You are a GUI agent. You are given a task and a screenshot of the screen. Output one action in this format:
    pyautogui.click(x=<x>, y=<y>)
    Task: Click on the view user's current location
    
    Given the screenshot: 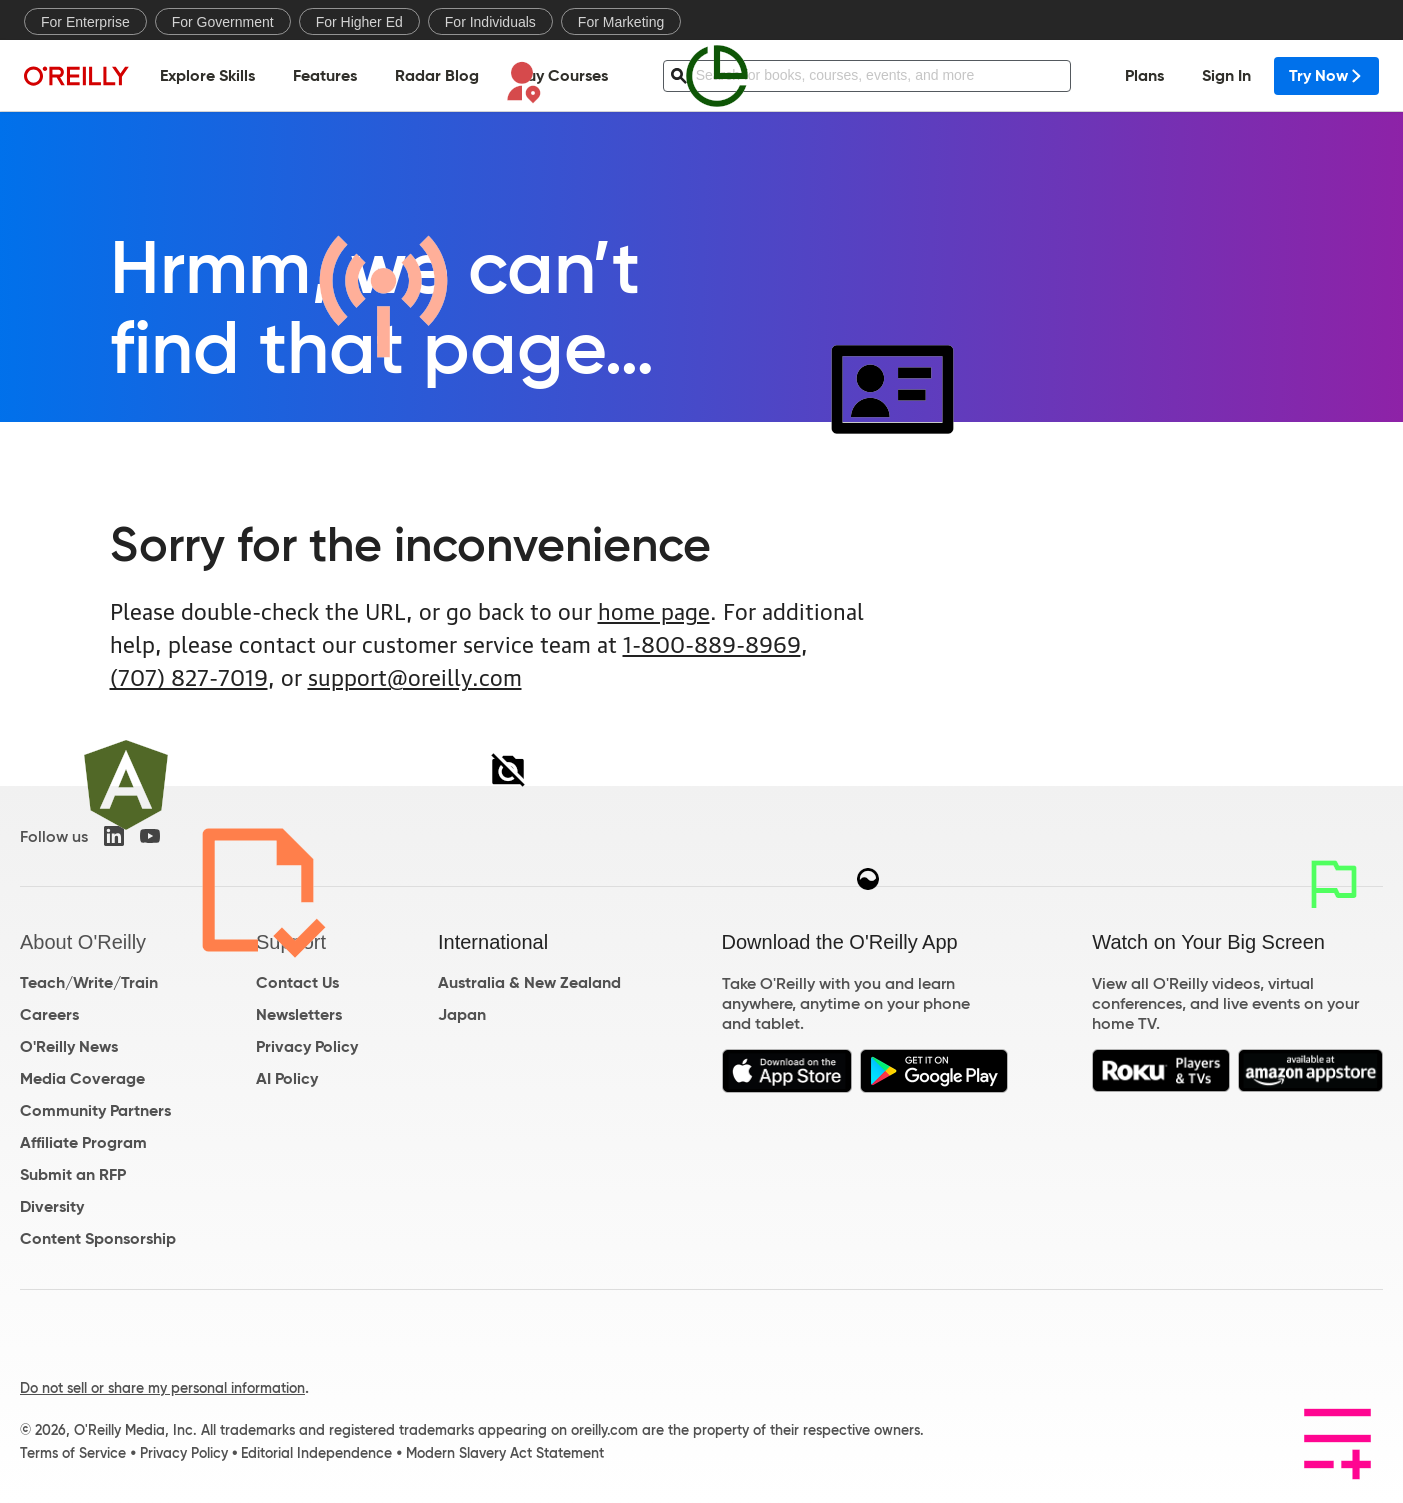 What is the action you would take?
    pyautogui.click(x=522, y=82)
    